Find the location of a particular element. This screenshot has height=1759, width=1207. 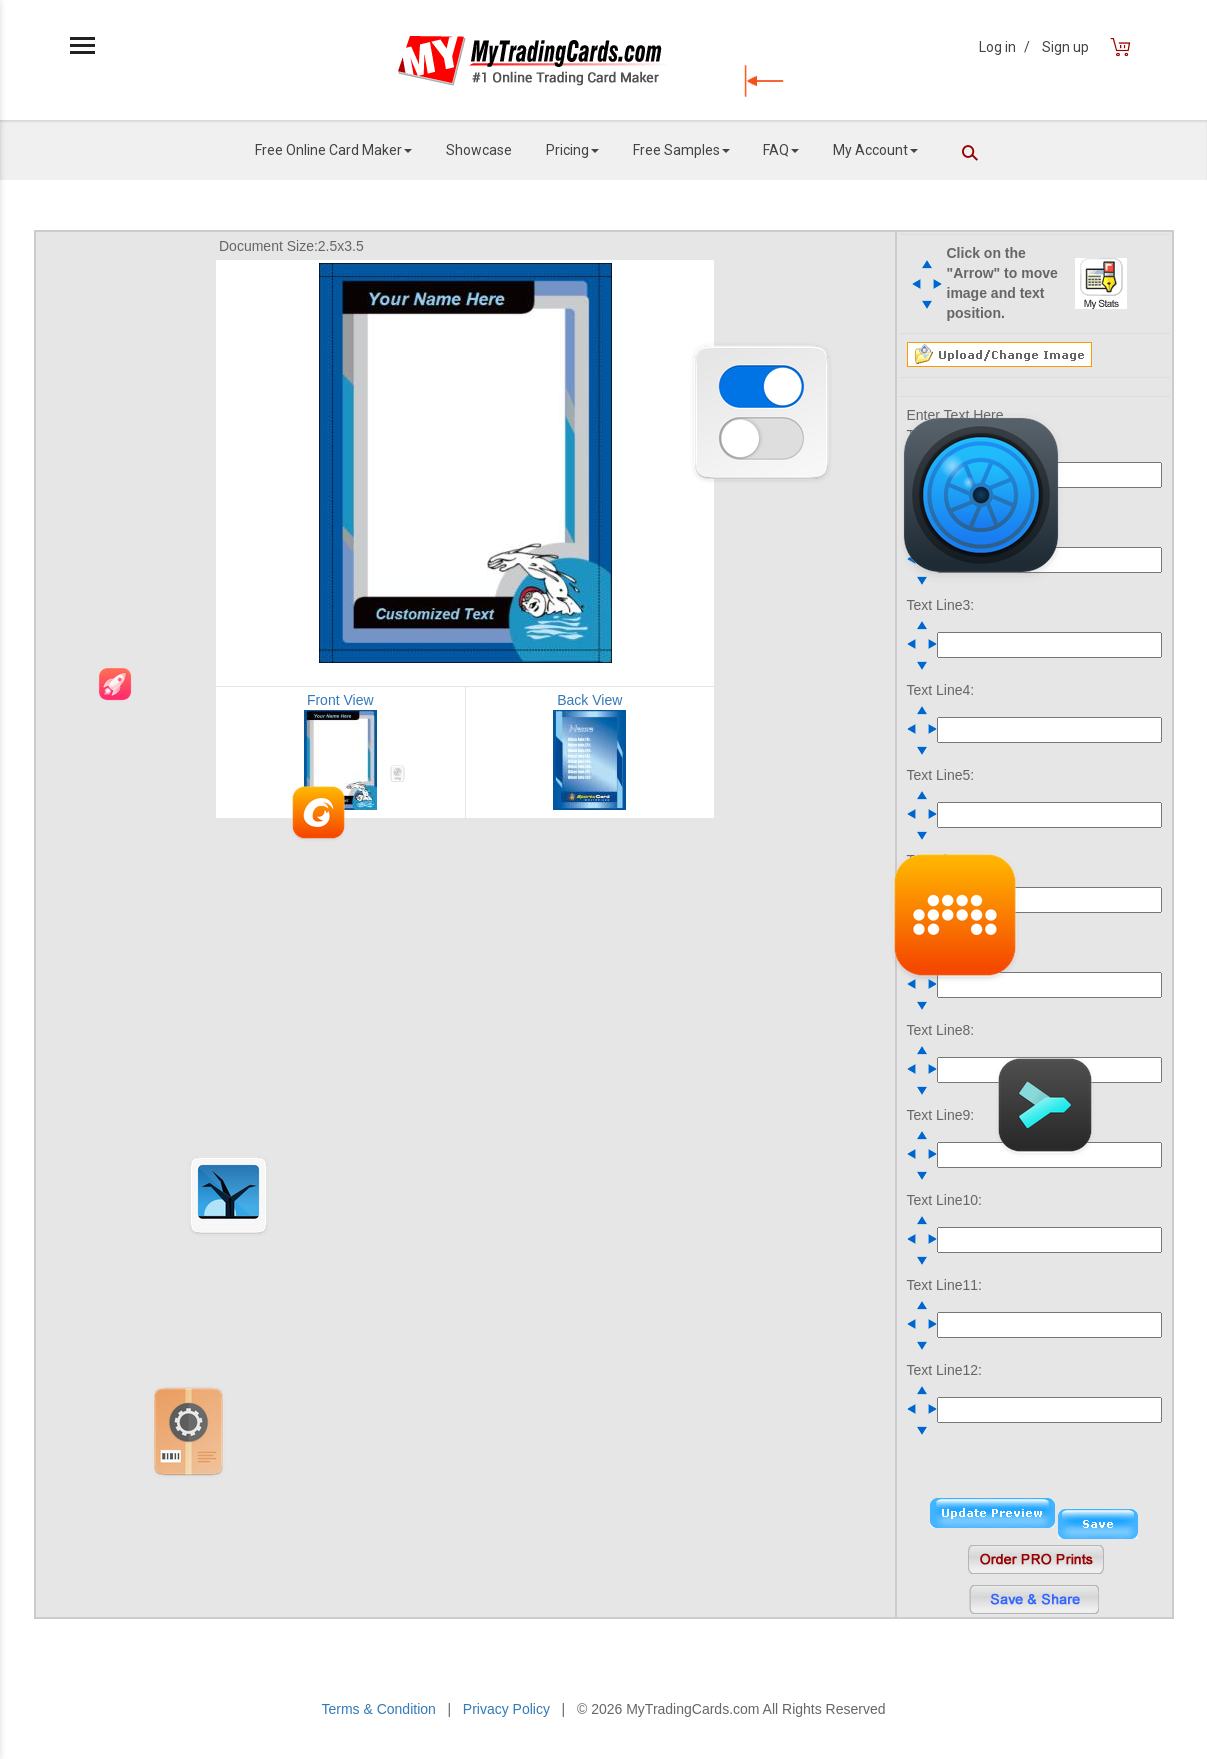

open bitwig studio music production software is located at coordinates (955, 915).